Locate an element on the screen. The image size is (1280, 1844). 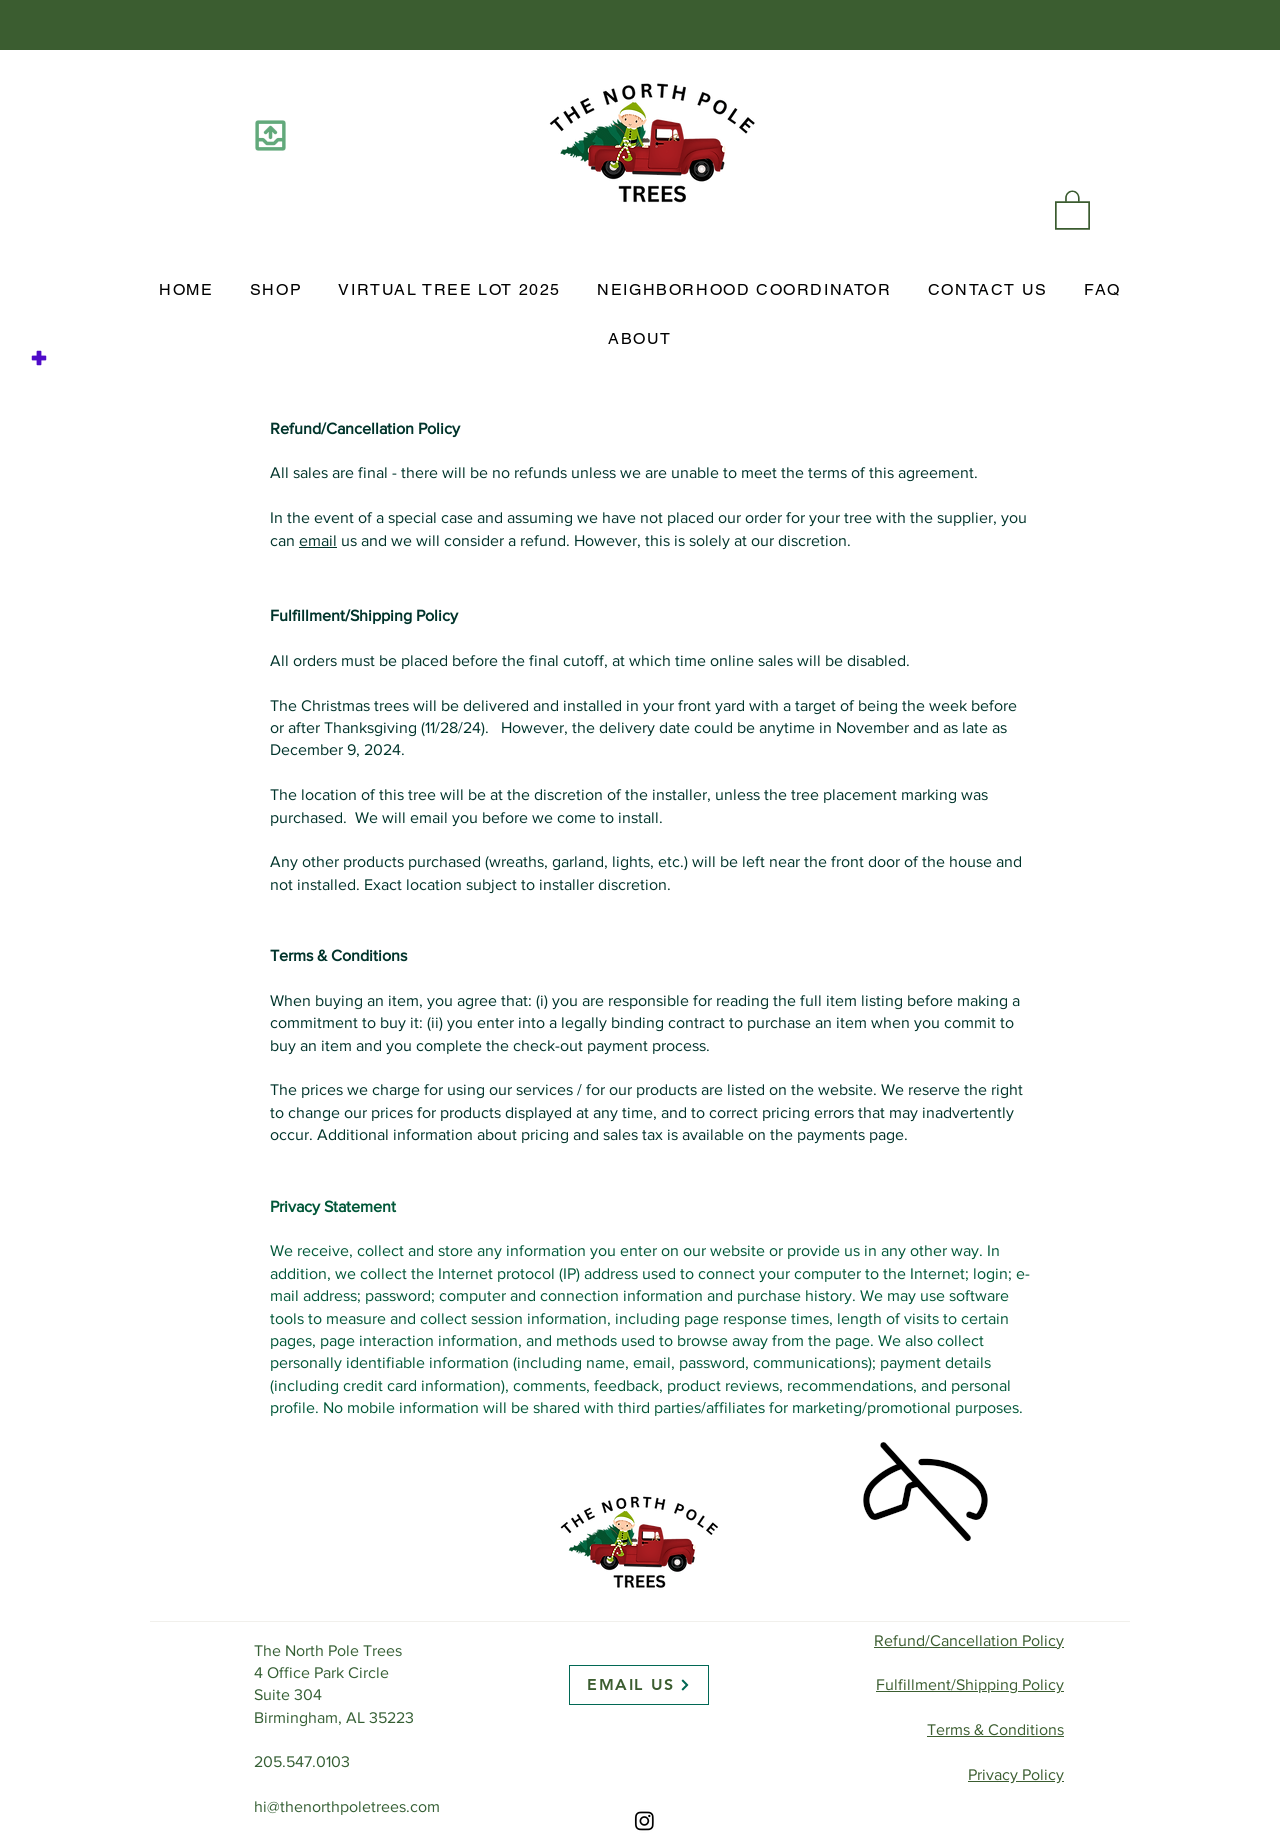
upload file to inbox or tray is located at coordinates (270, 135).